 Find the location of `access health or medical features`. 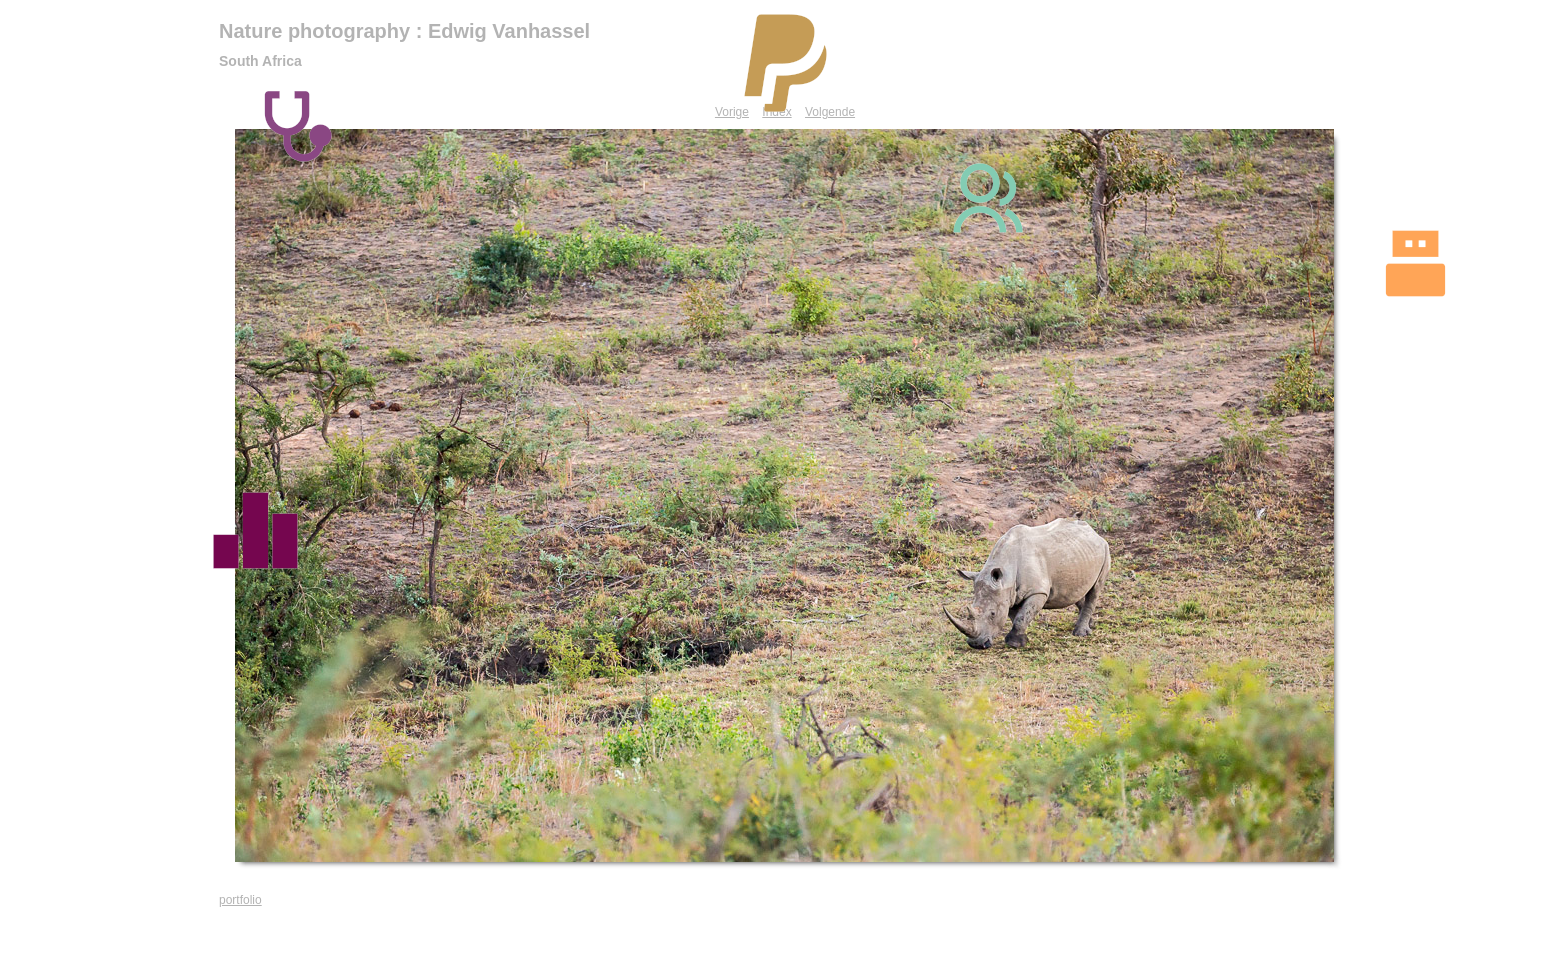

access health or medical features is located at coordinates (294, 124).